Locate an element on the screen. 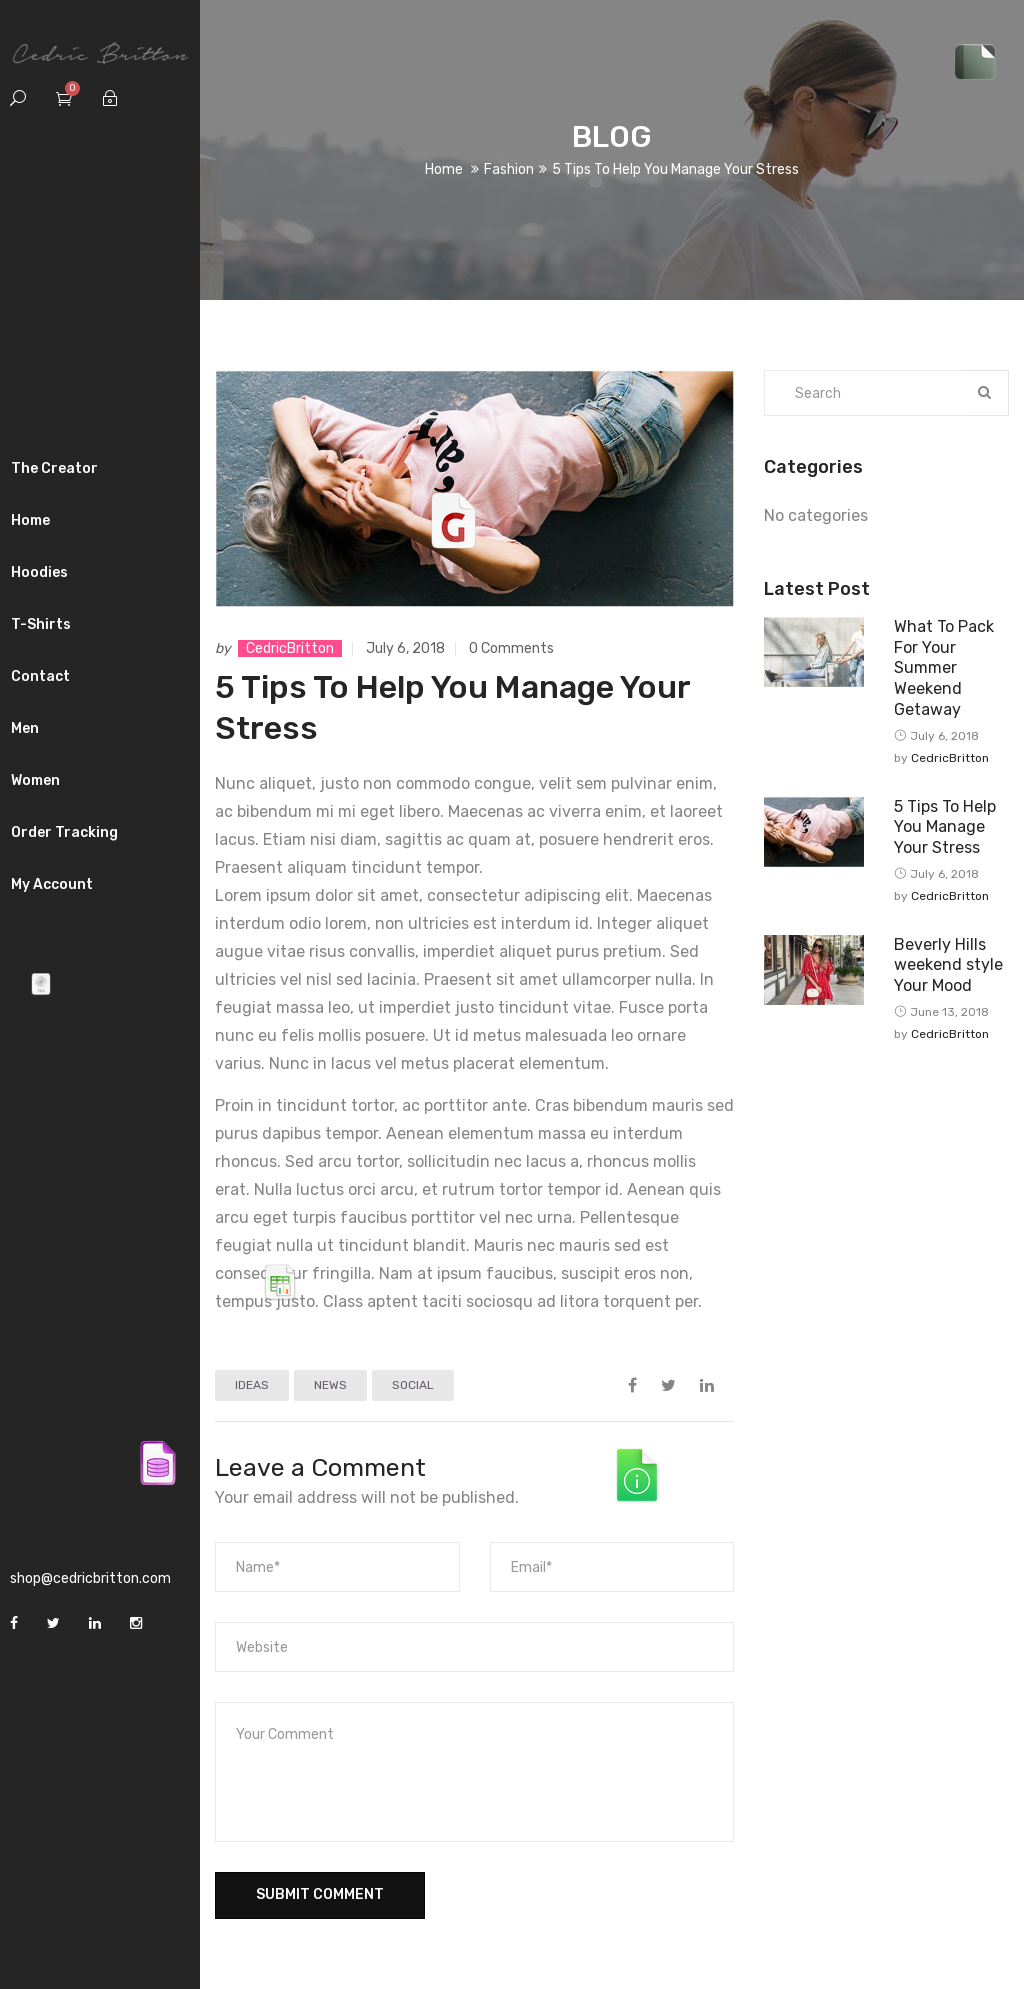 The image size is (1024, 1989). a G-code file for 3D printing or CNC machining is located at coordinates (453, 520).